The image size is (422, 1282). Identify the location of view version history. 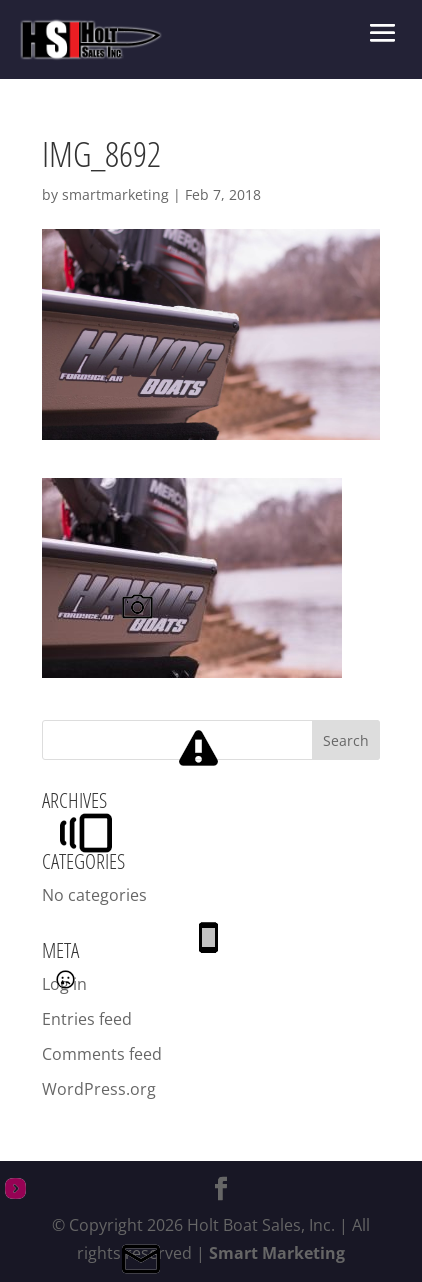
(86, 833).